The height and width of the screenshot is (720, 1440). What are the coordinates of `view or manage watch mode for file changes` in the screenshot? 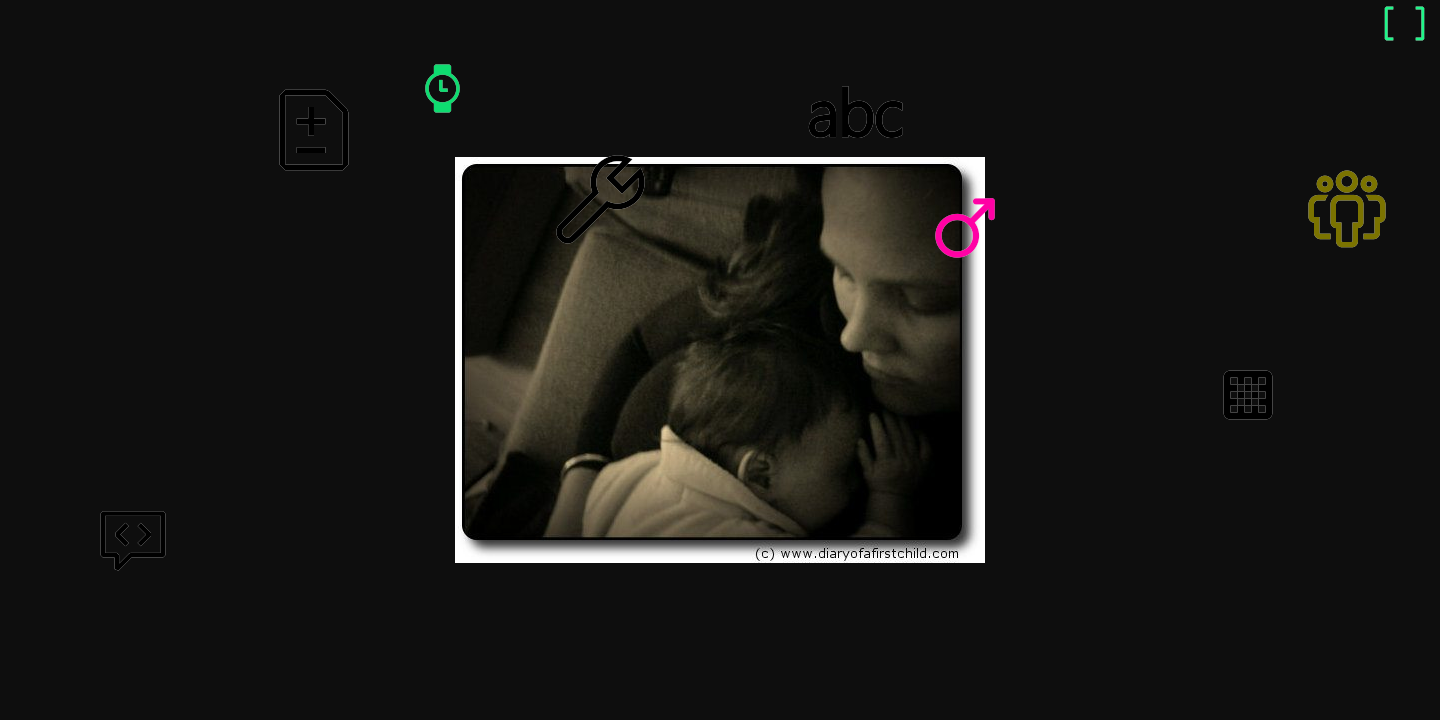 It's located at (442, 88).